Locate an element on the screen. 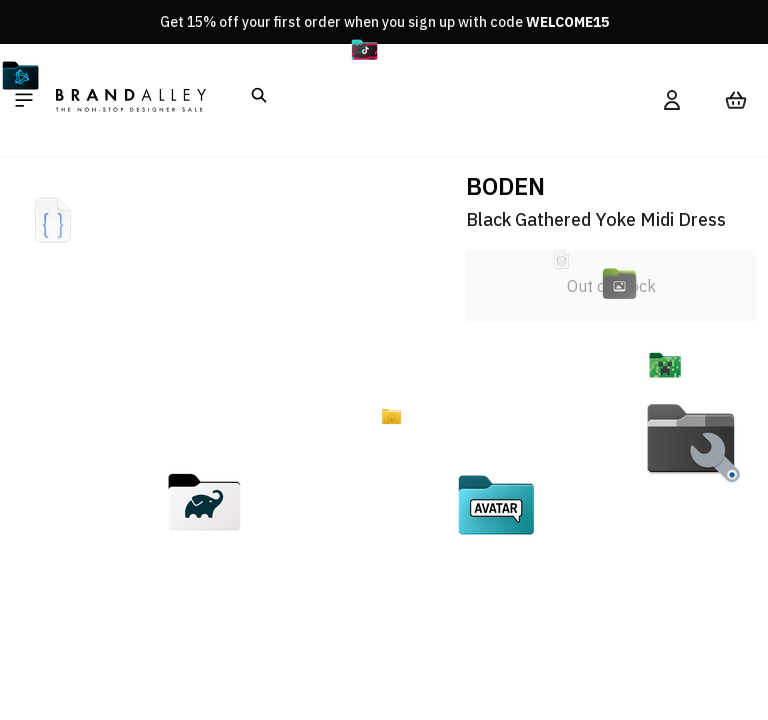  open folder containing TikTok downloads or saved videos is located at coordinates (364, 50).